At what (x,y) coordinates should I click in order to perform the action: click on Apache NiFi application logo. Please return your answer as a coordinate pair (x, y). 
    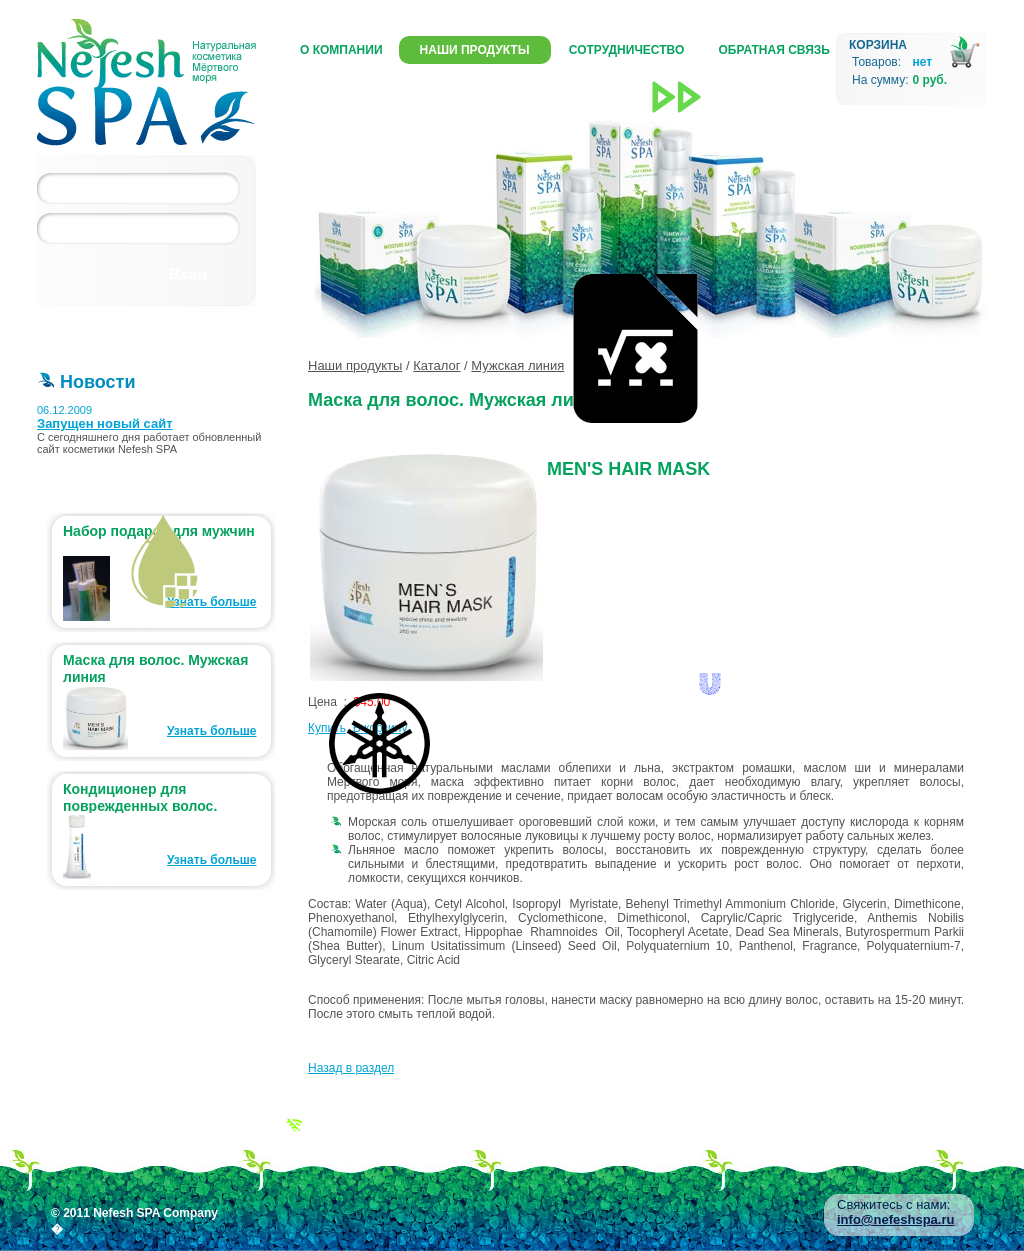
    Looking at the image, I should click on (164, 561).